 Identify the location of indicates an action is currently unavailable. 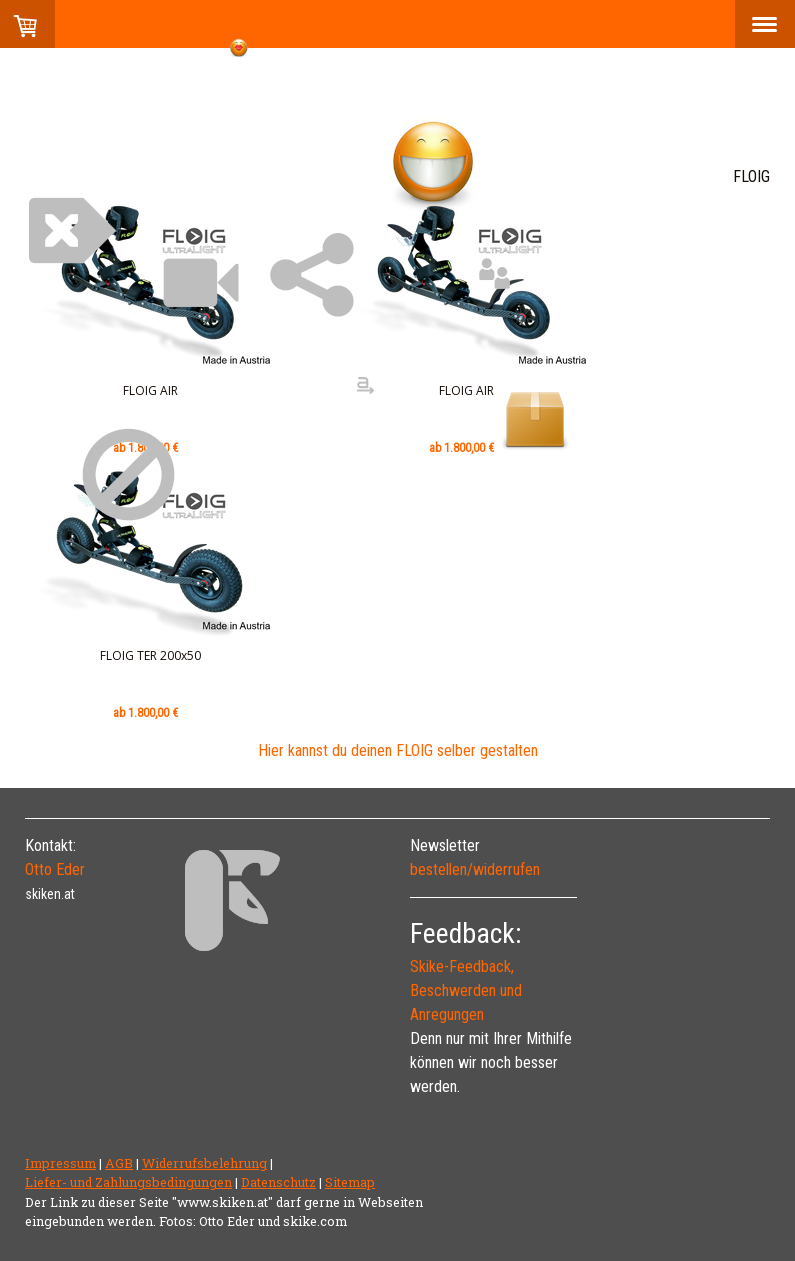
(128, 474).